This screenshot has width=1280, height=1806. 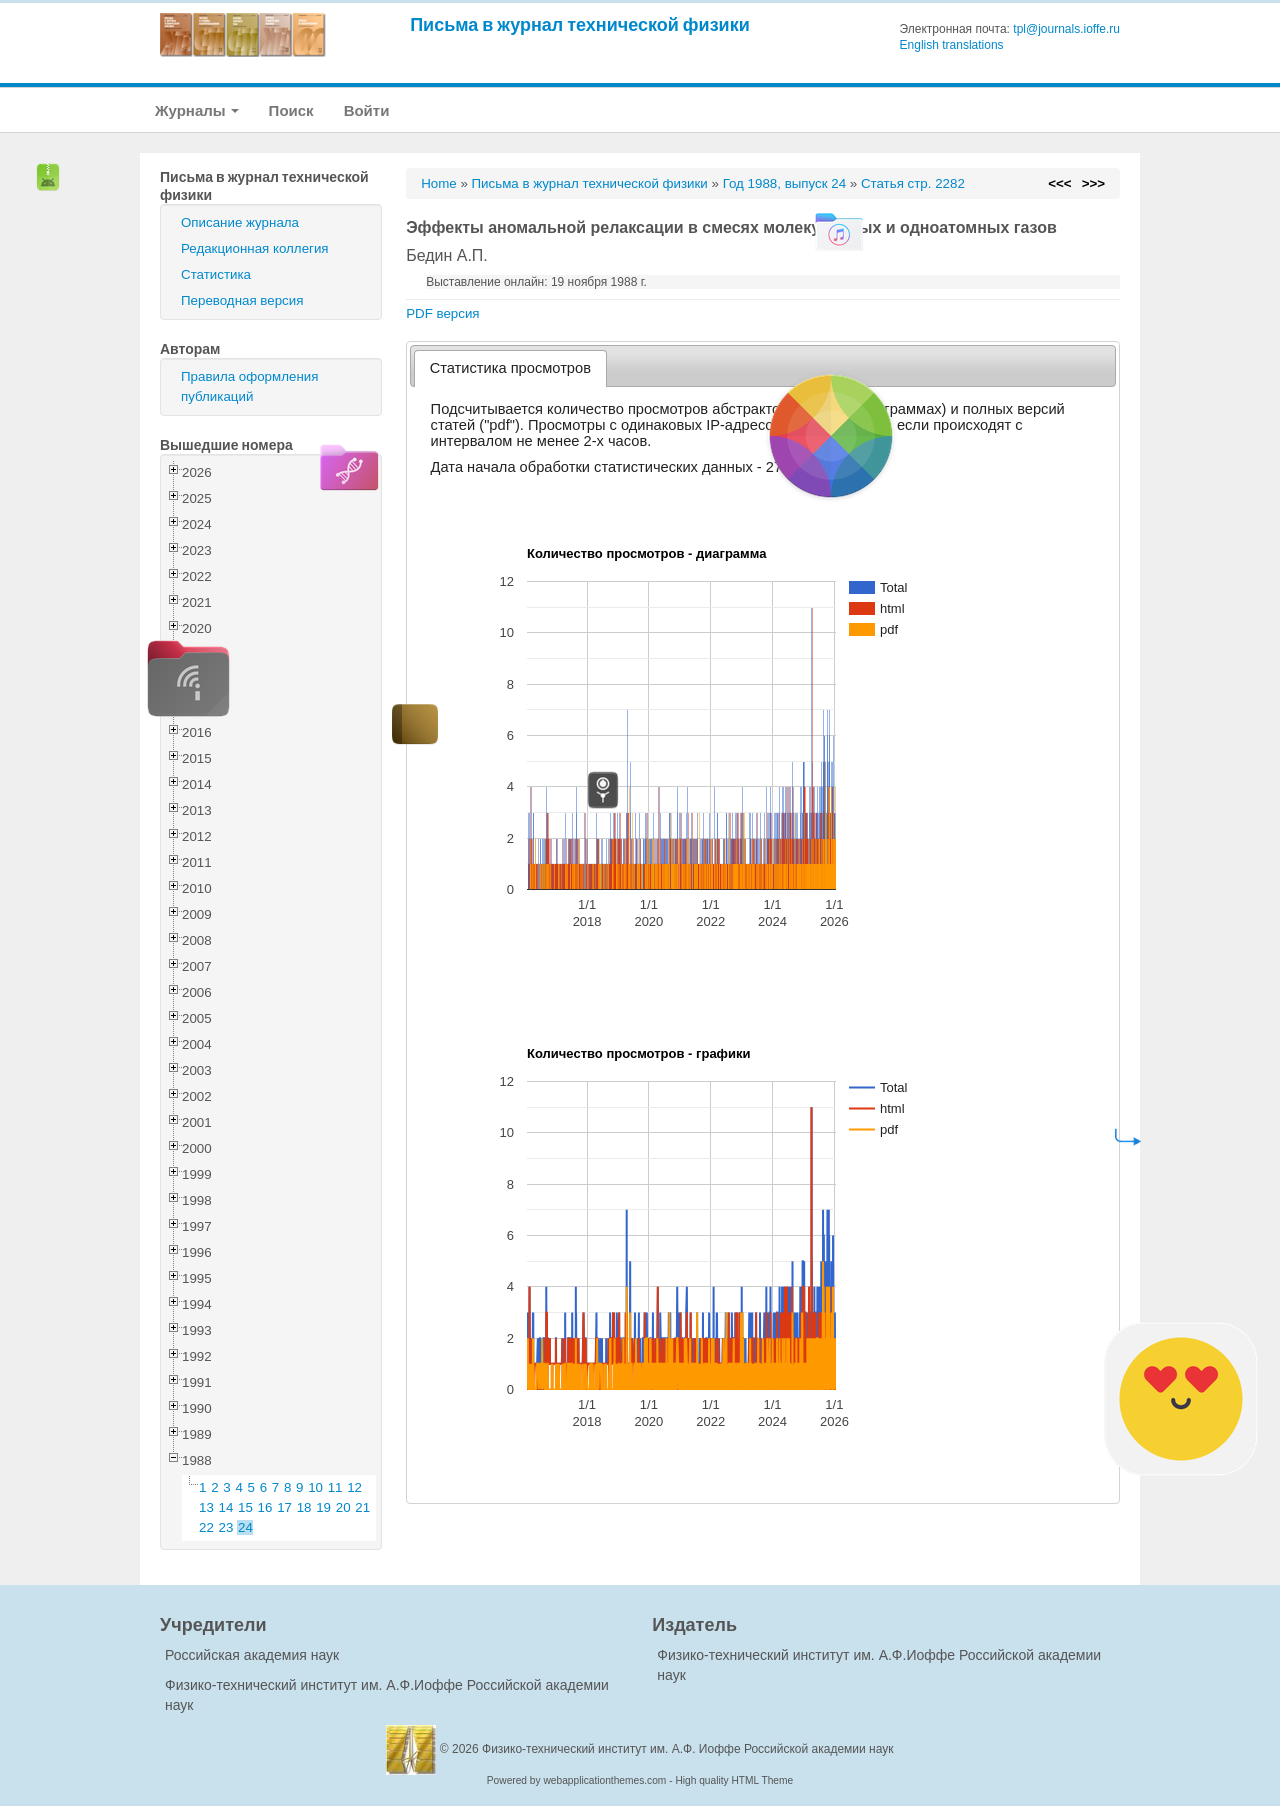 What do you see at coordinates (1128, 1135) in the screenshot?
I see `forward an email to another recipient` at bounding box center [1128, 1135].